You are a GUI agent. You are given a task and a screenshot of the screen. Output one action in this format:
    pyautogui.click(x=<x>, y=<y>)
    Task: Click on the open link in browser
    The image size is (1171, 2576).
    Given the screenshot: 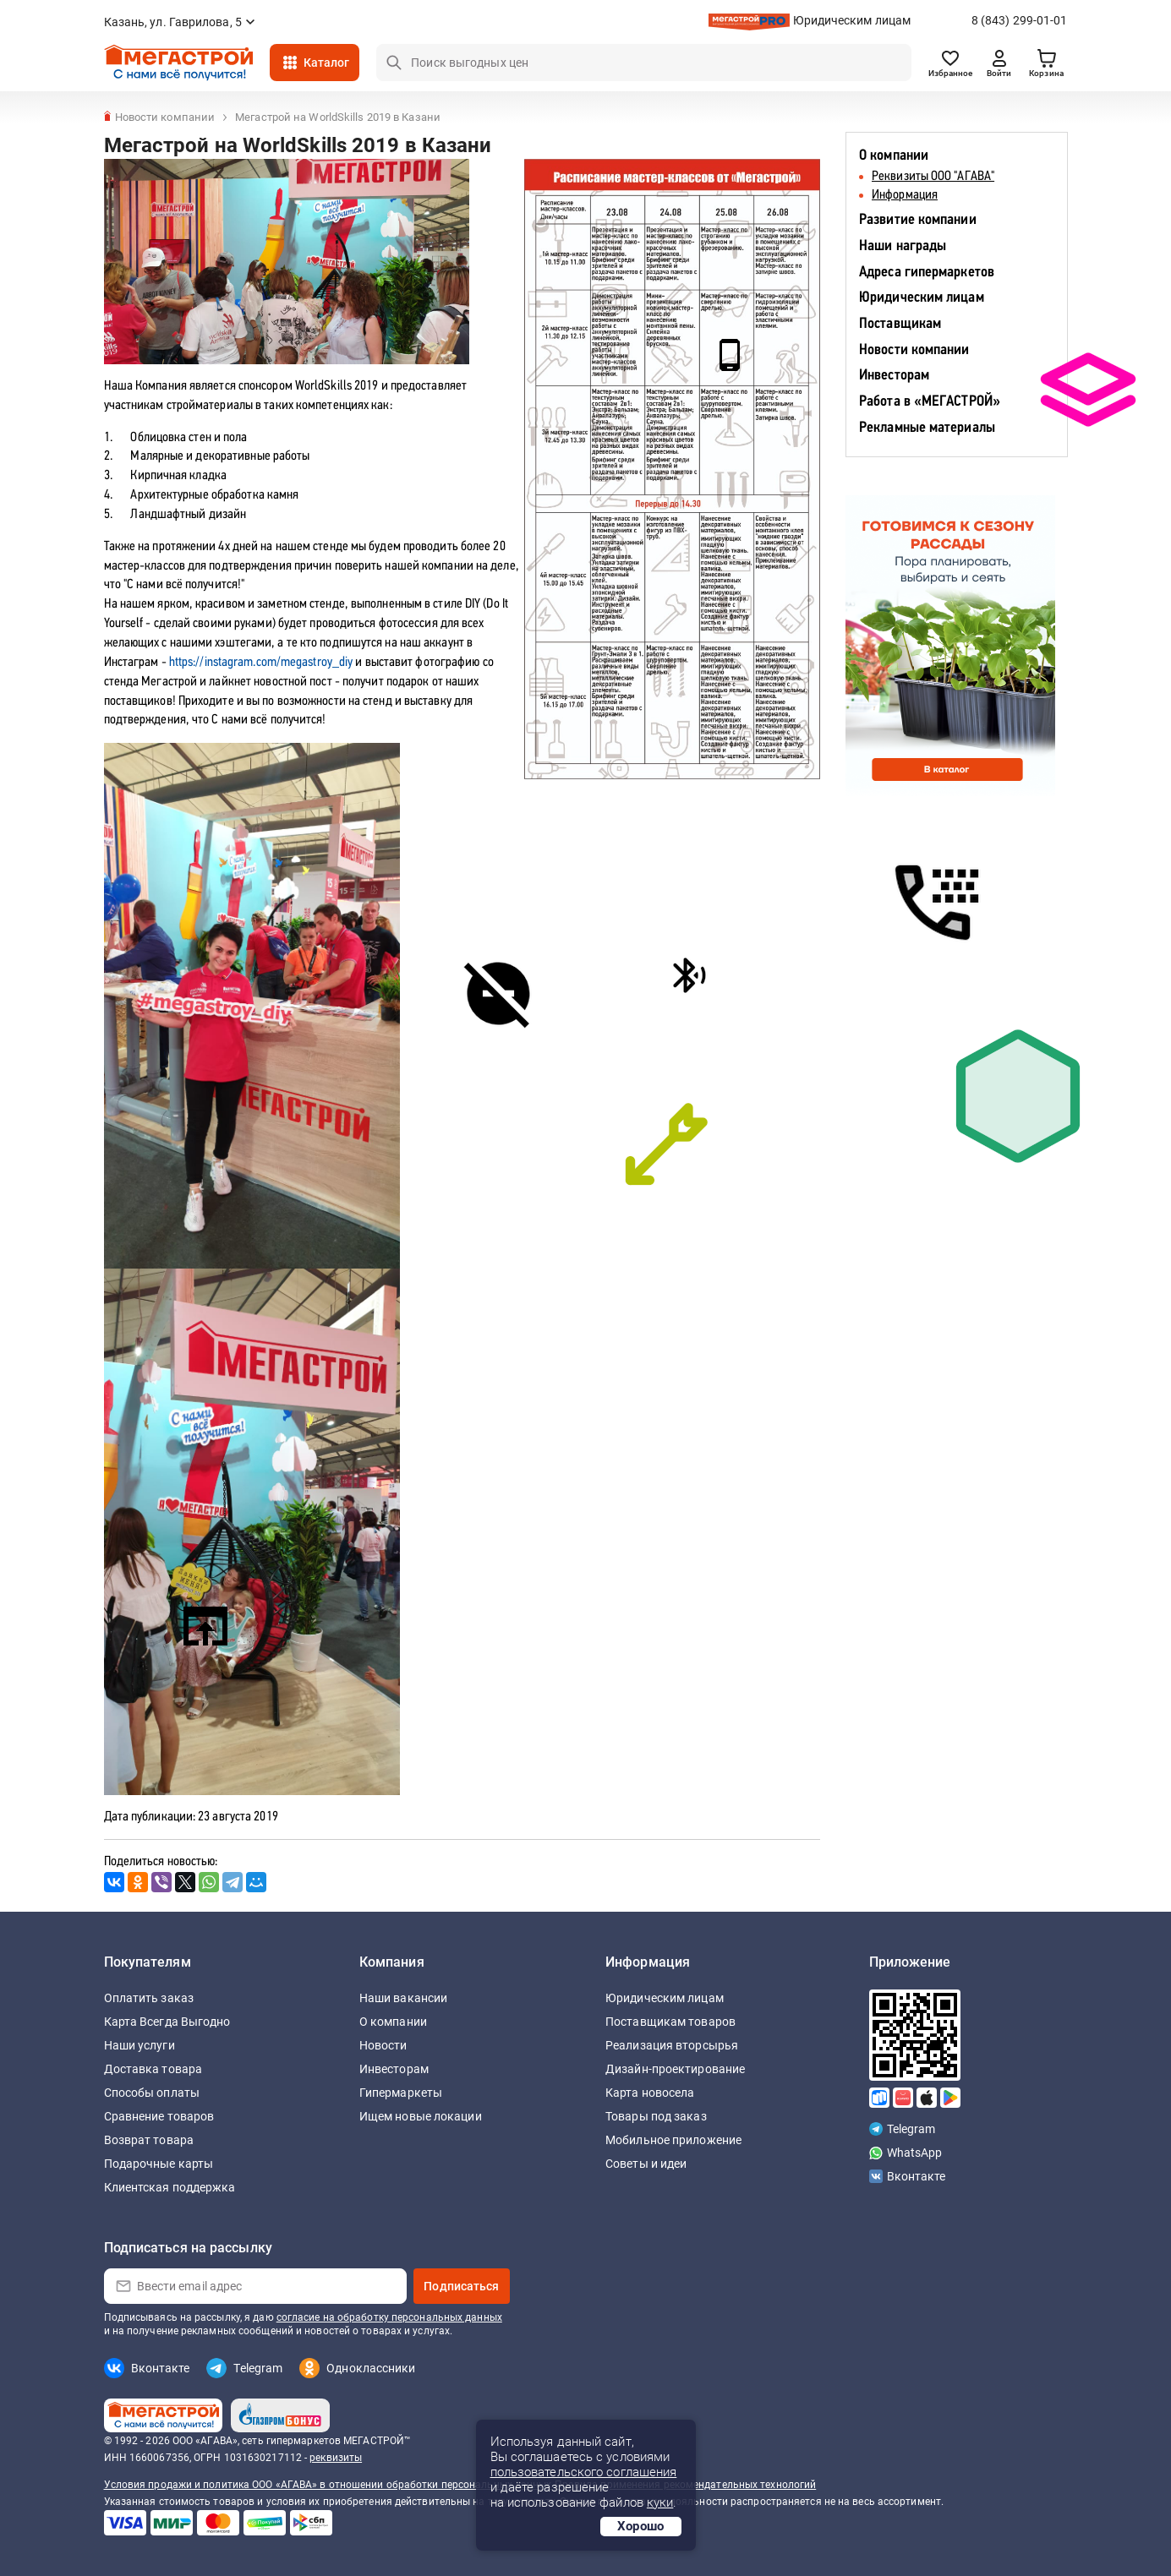 What is the action you would take?
    pyautogui.click(x=205, y=1626)
    